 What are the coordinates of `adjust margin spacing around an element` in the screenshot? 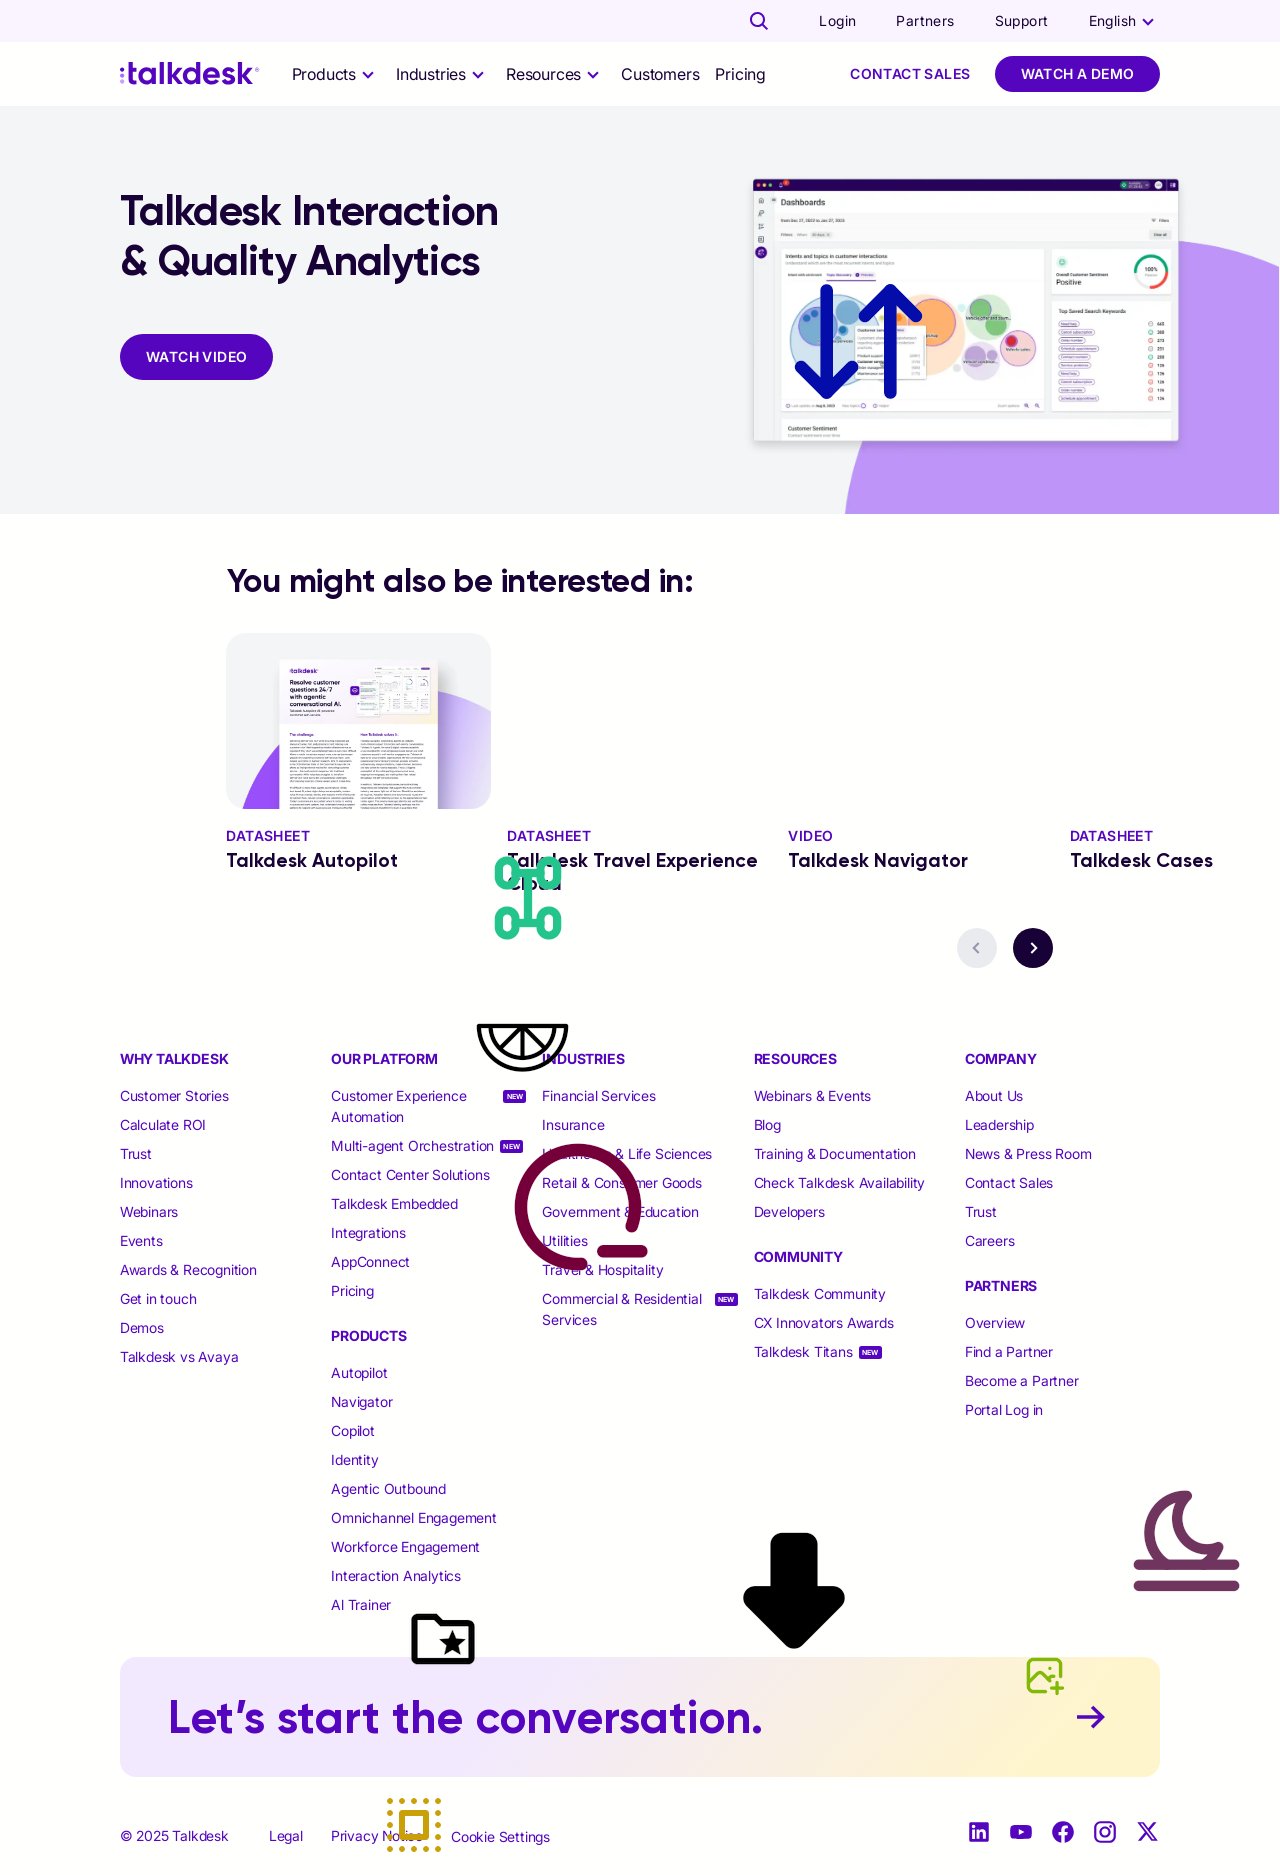 It's located at (414, 1825).